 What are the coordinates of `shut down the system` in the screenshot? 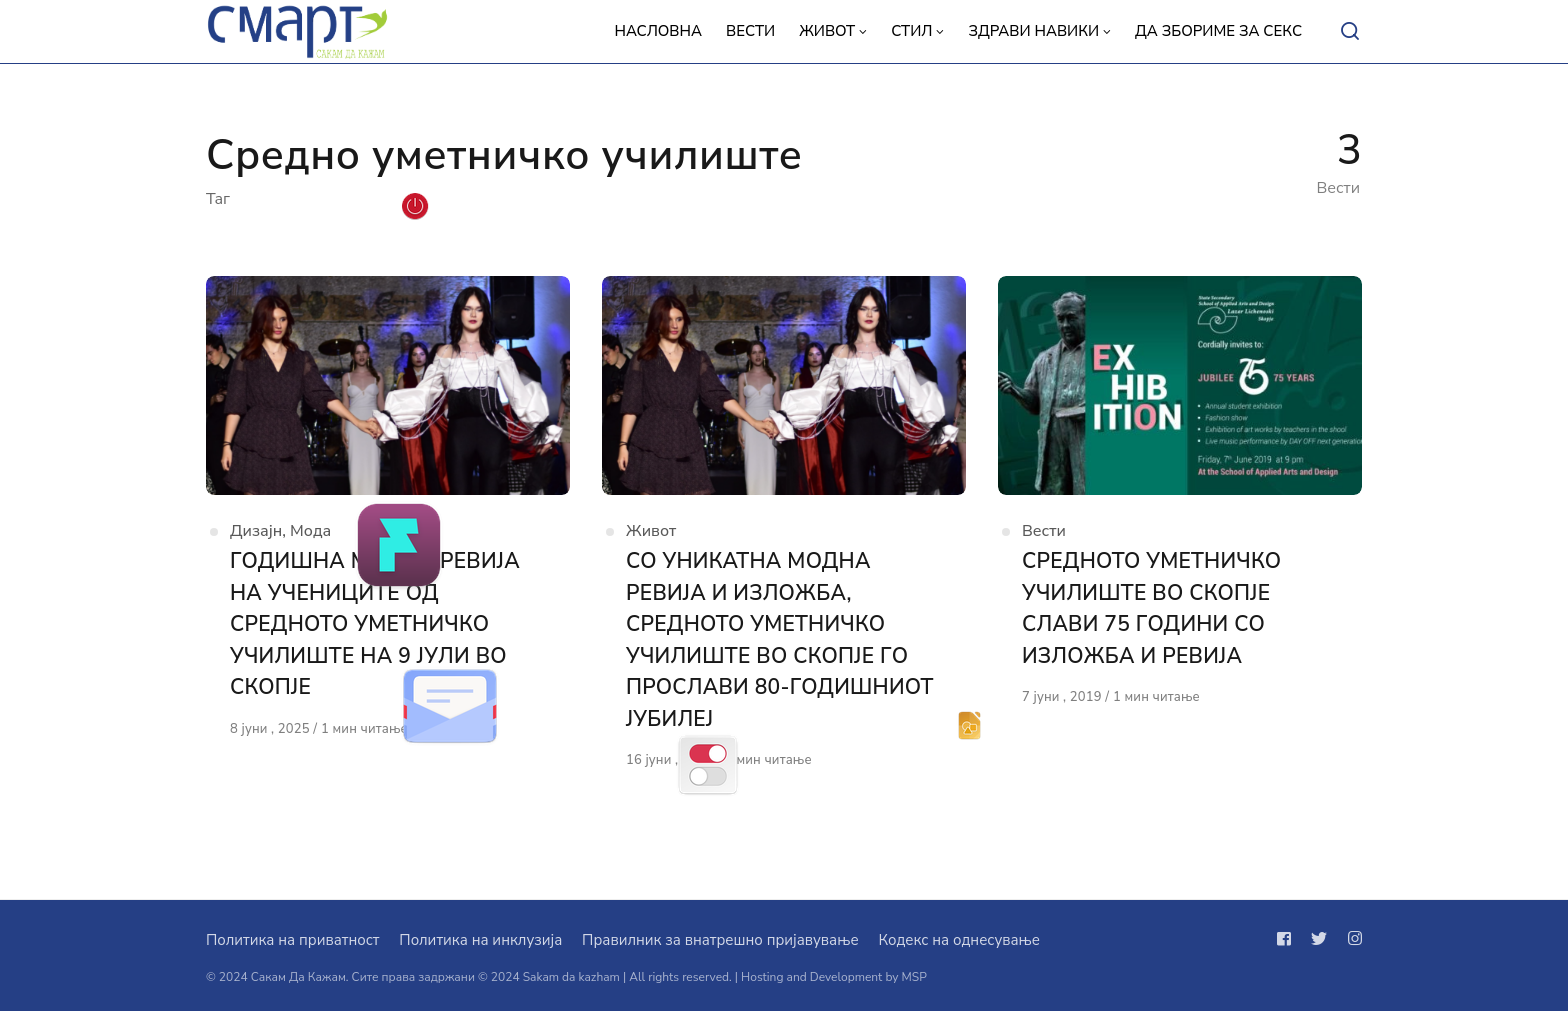 It's located at (415, 206).